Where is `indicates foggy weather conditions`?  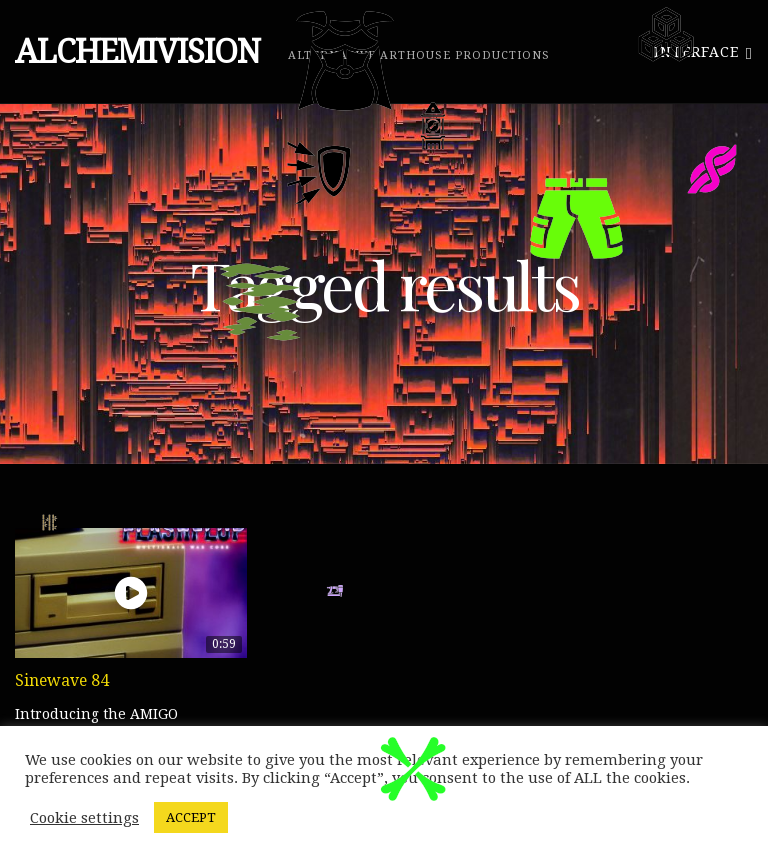 indicates foggy weather conditions is located at coordinates (260, 302).